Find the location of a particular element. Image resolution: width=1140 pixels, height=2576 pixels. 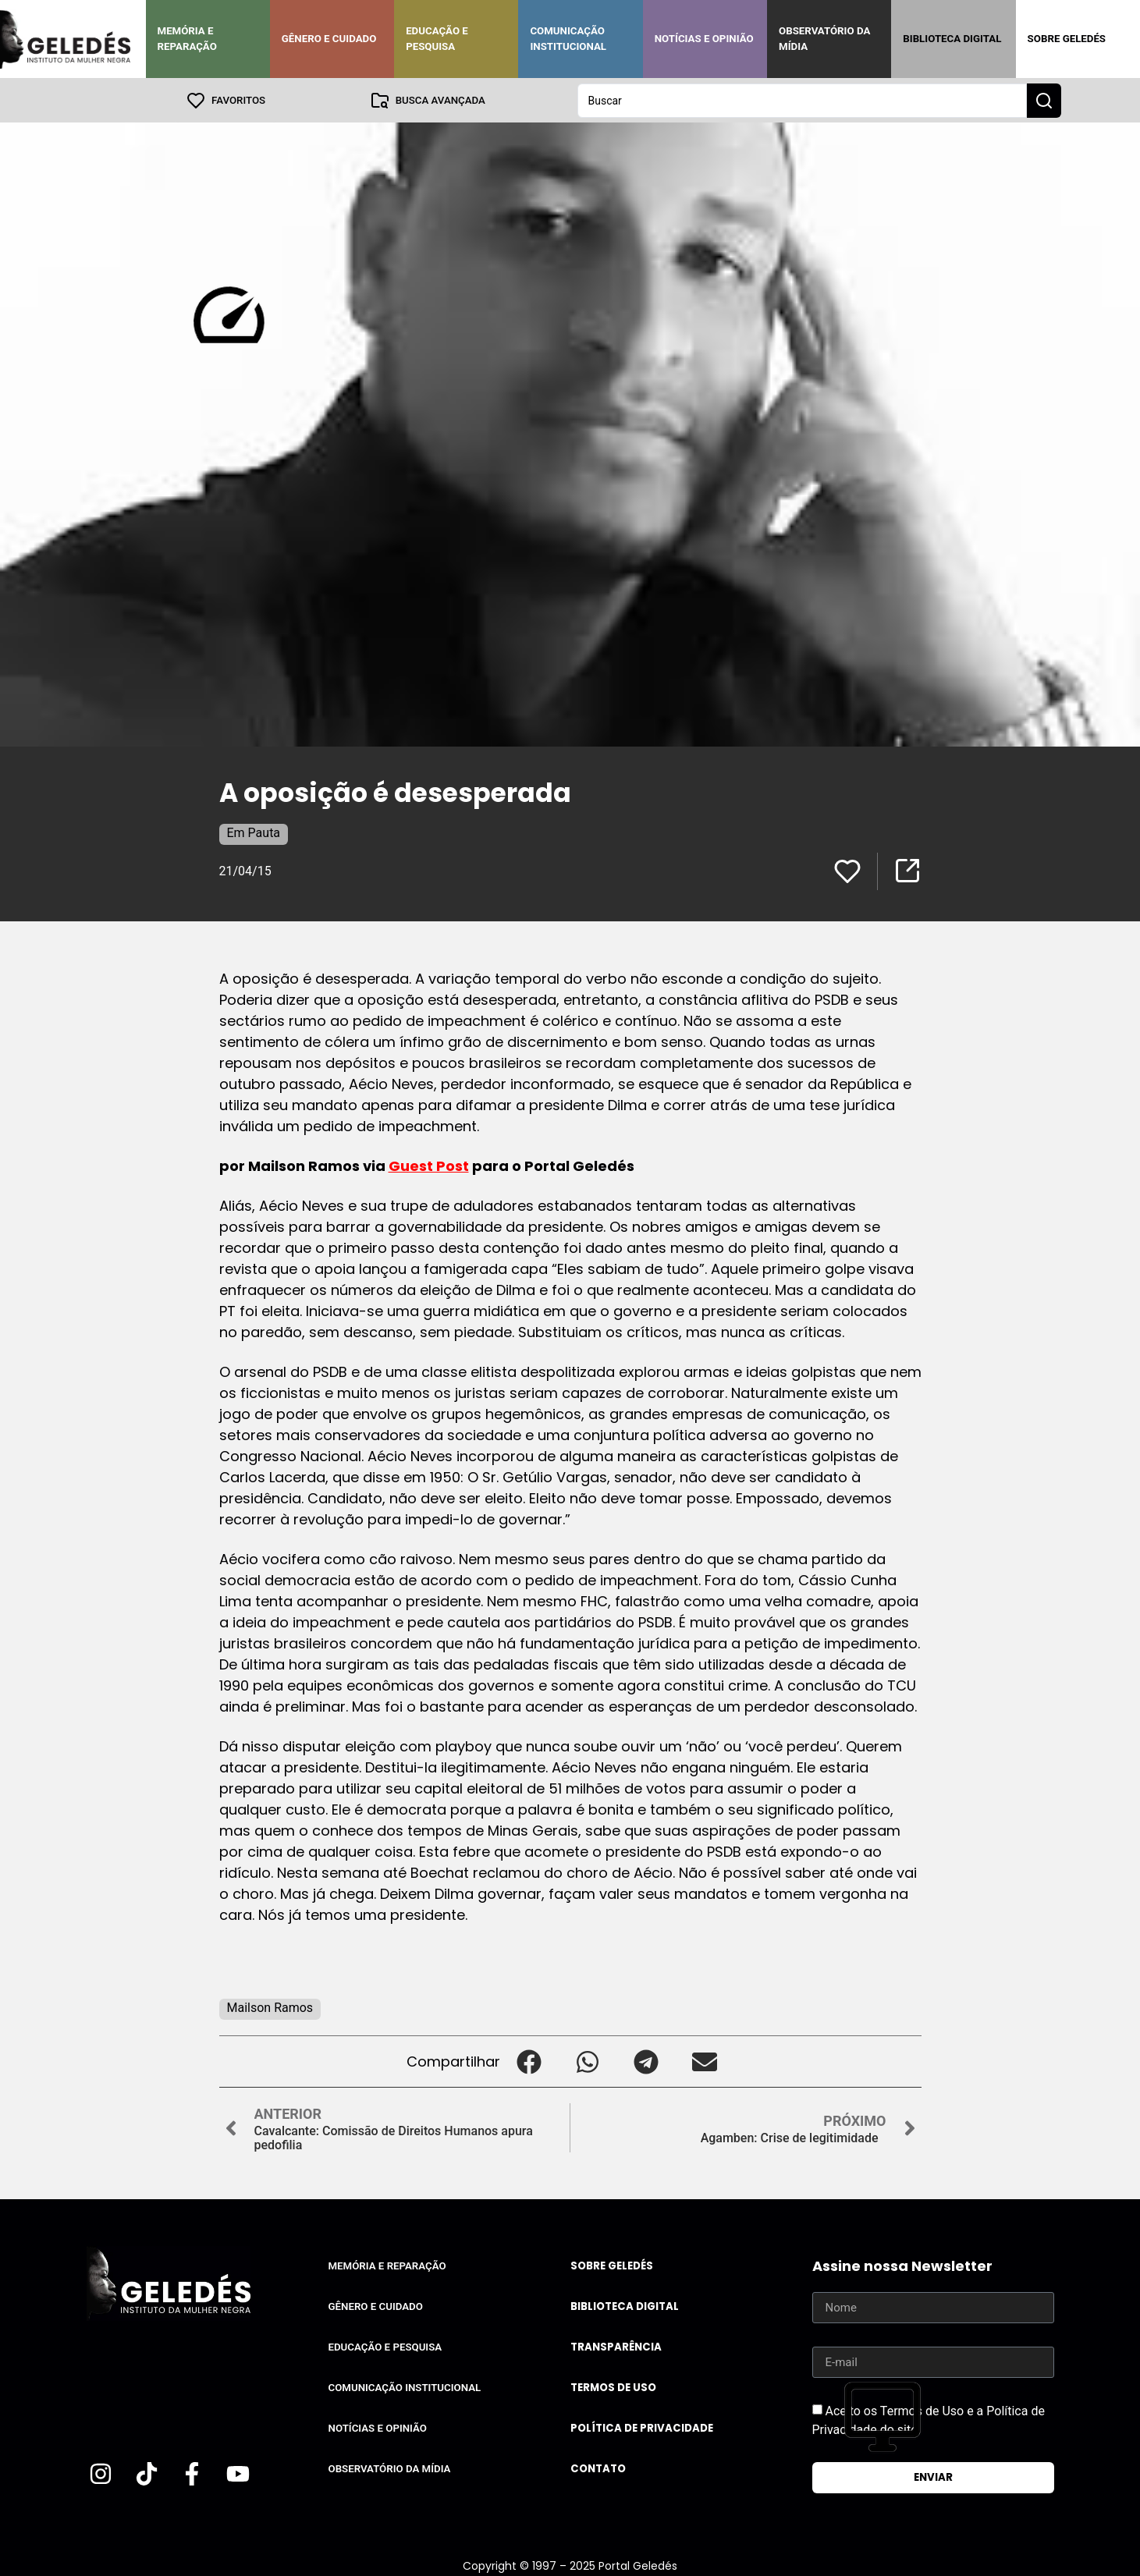

switch to desktop view is located at coordinates (883, 2417).